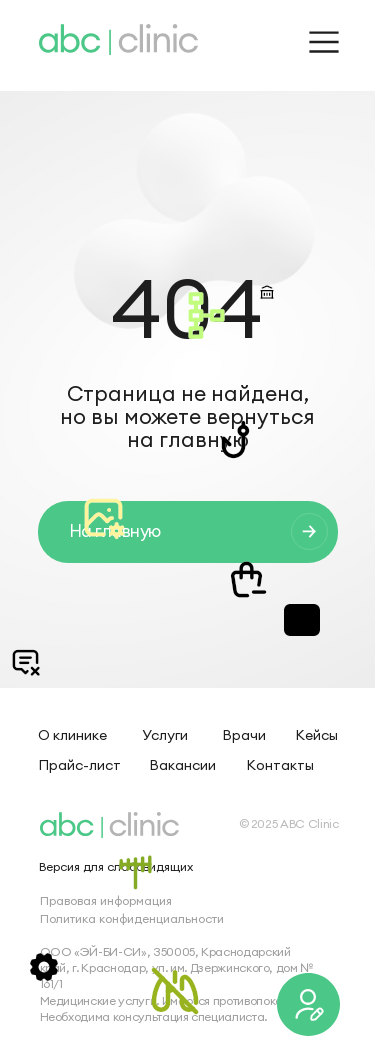 The image size is (375, 1061). What do you see at coordinates (302, 620) in the screenshot?
I see `crop image to 5:4 aspect ratio` at bounding box center [302, 620].